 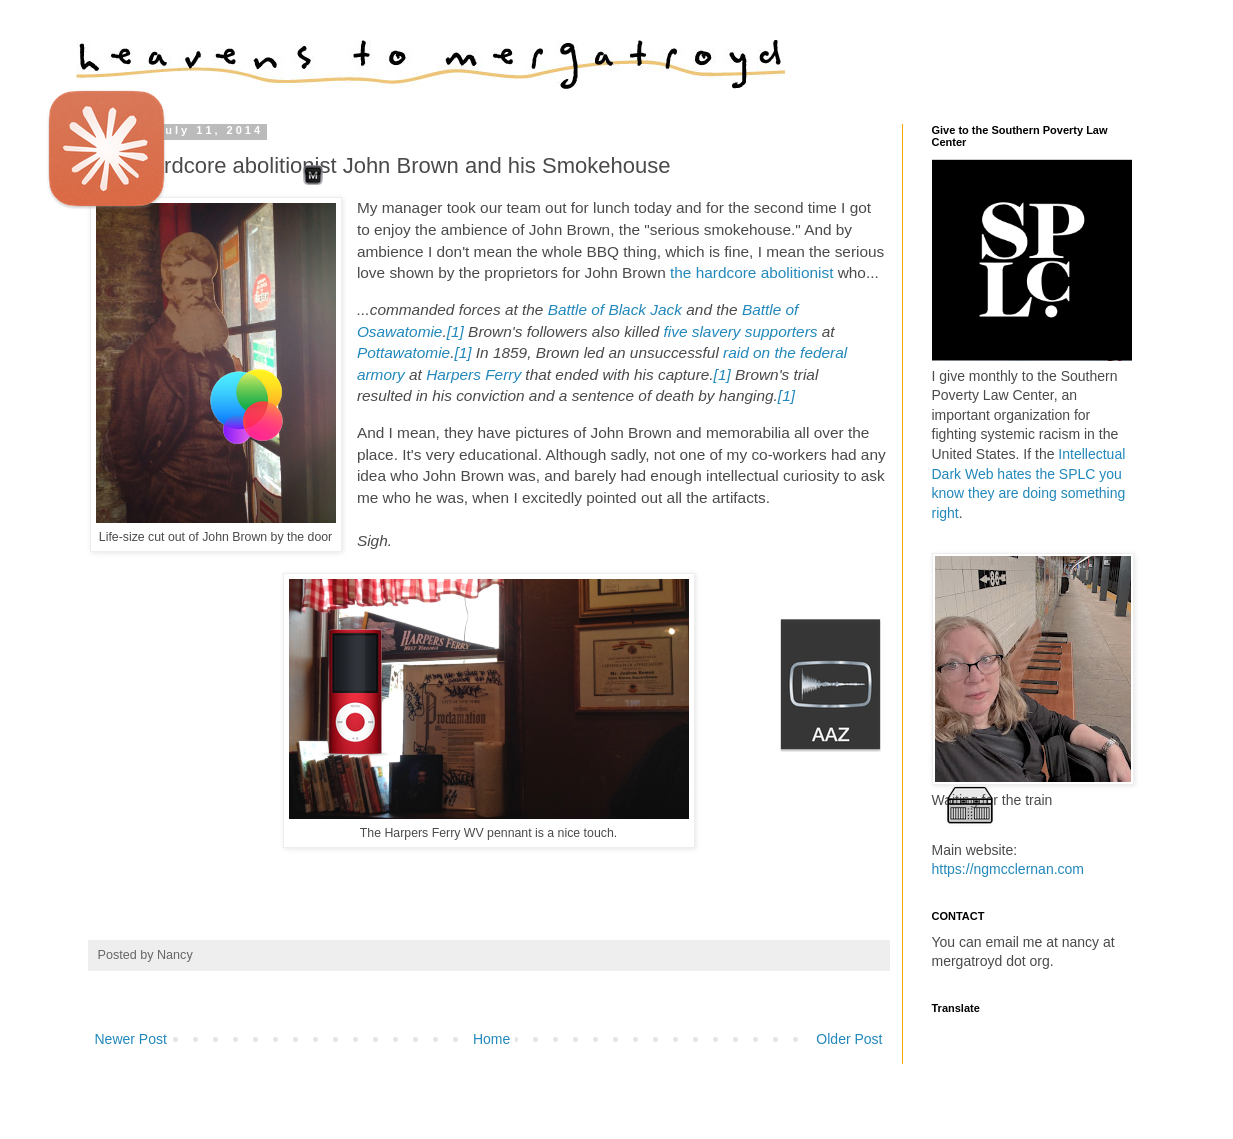 I want to click on access xserve in sidebar, so click(x=970, y=804).